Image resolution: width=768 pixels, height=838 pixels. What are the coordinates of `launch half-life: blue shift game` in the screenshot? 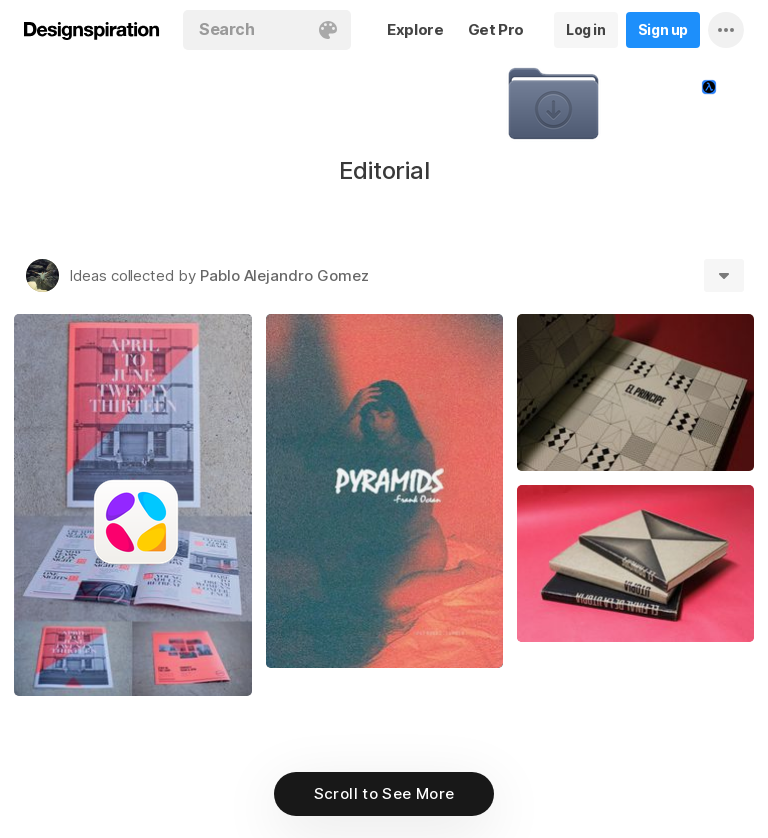 It's located at (709, 87).